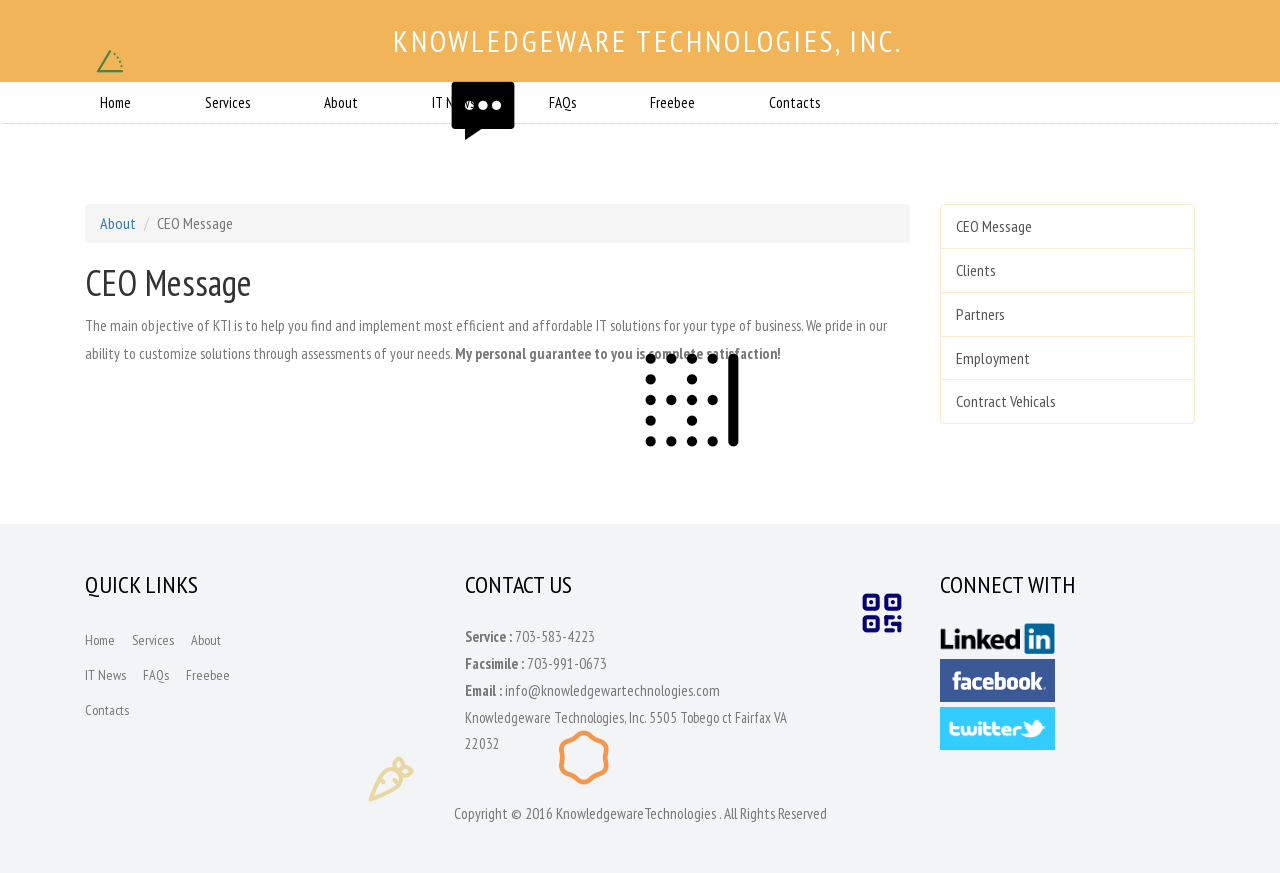 This screenshot has width=1280, height=873. Describe the element at coordinates (692, 400) in the screenshot. I see `apply border to right edge of selection` at that location.